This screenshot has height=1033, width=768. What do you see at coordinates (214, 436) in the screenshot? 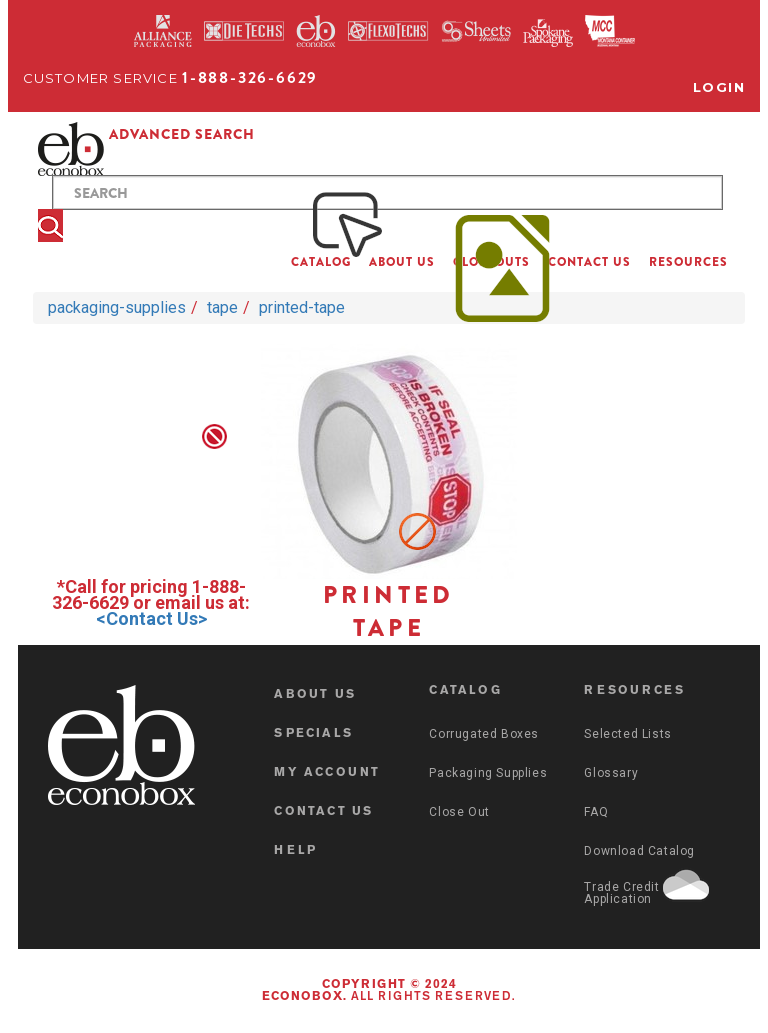
I see `cancel or abort current action` at bounding box center [214, 436].